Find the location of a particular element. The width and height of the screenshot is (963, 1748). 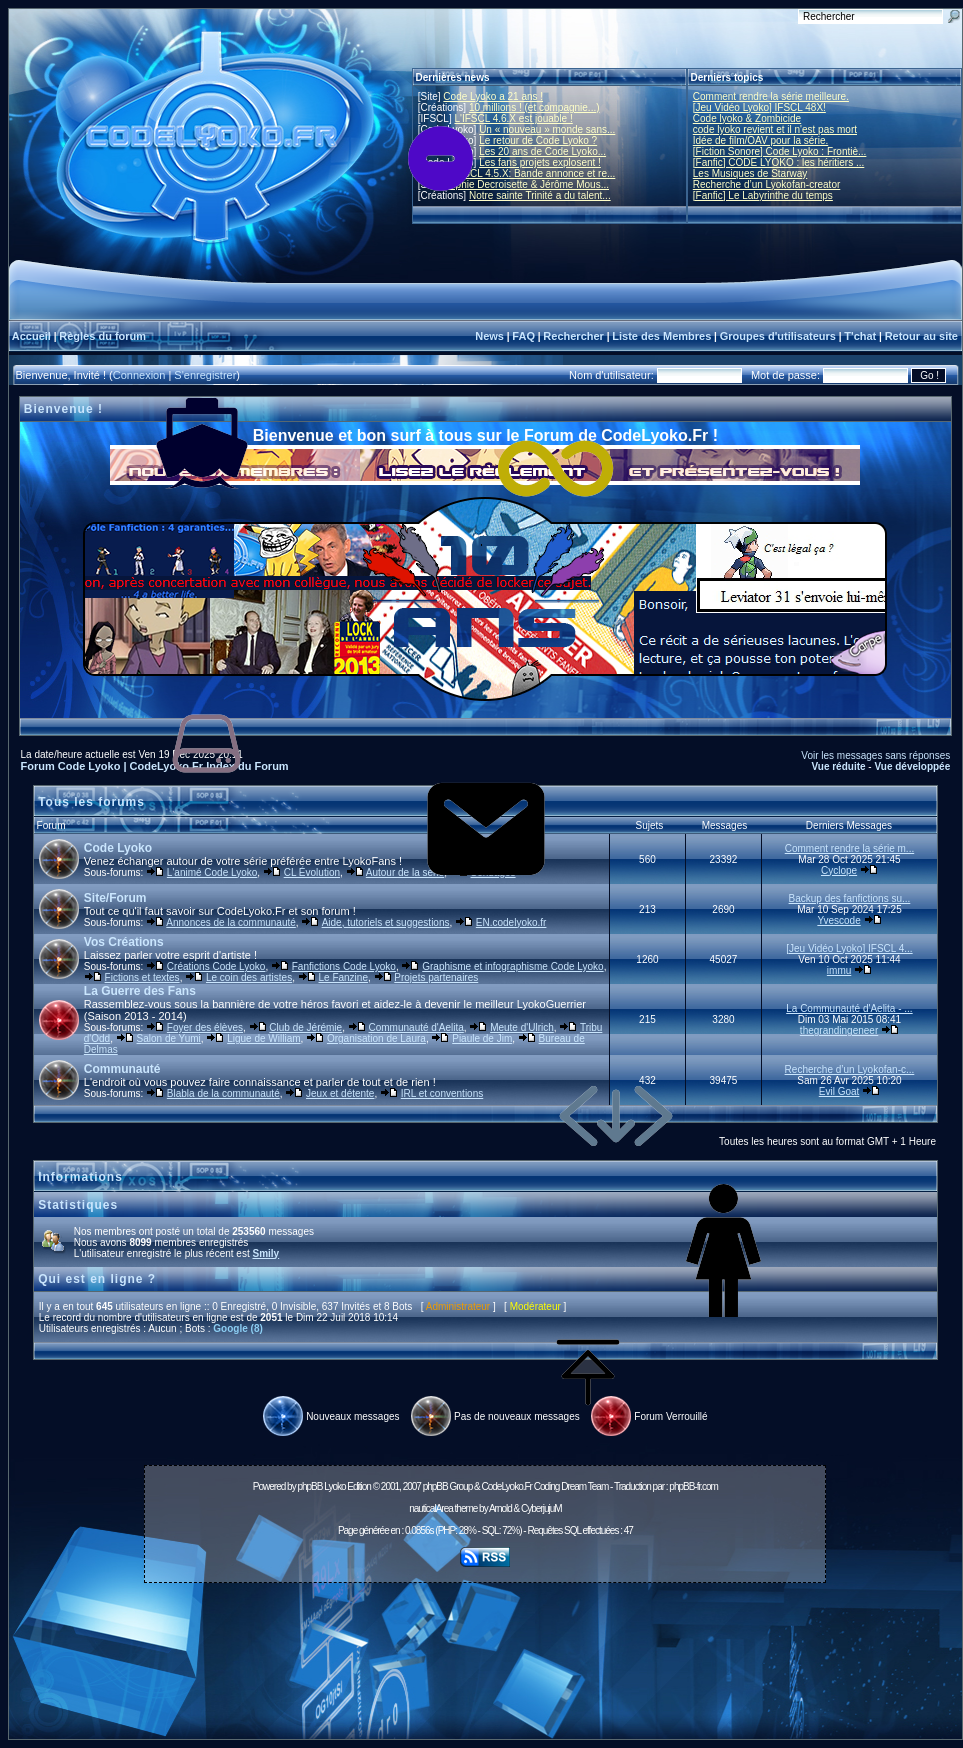

download source code or script files is located at coordinates (616, 1116).